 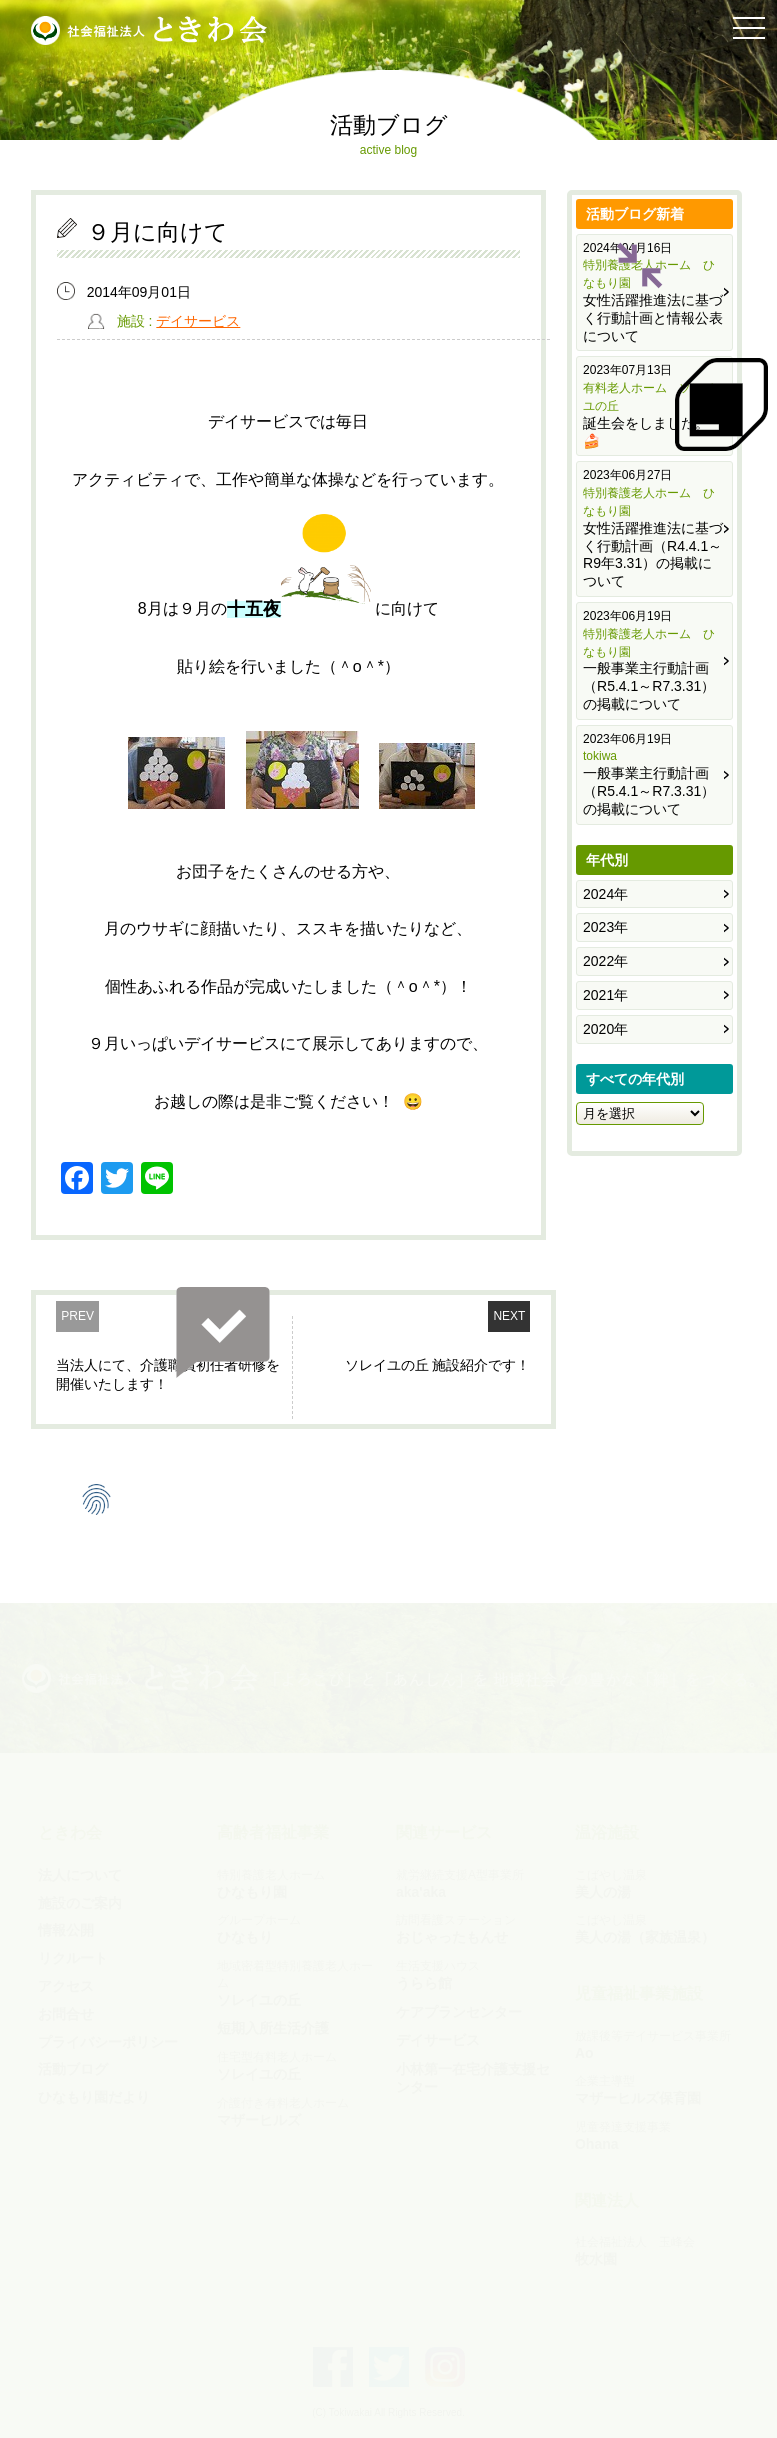 What do you see at coordinates (96, 1499) in the screenshot?
I see `MonkeyTie company logo` at bounding box center [96, 1499].